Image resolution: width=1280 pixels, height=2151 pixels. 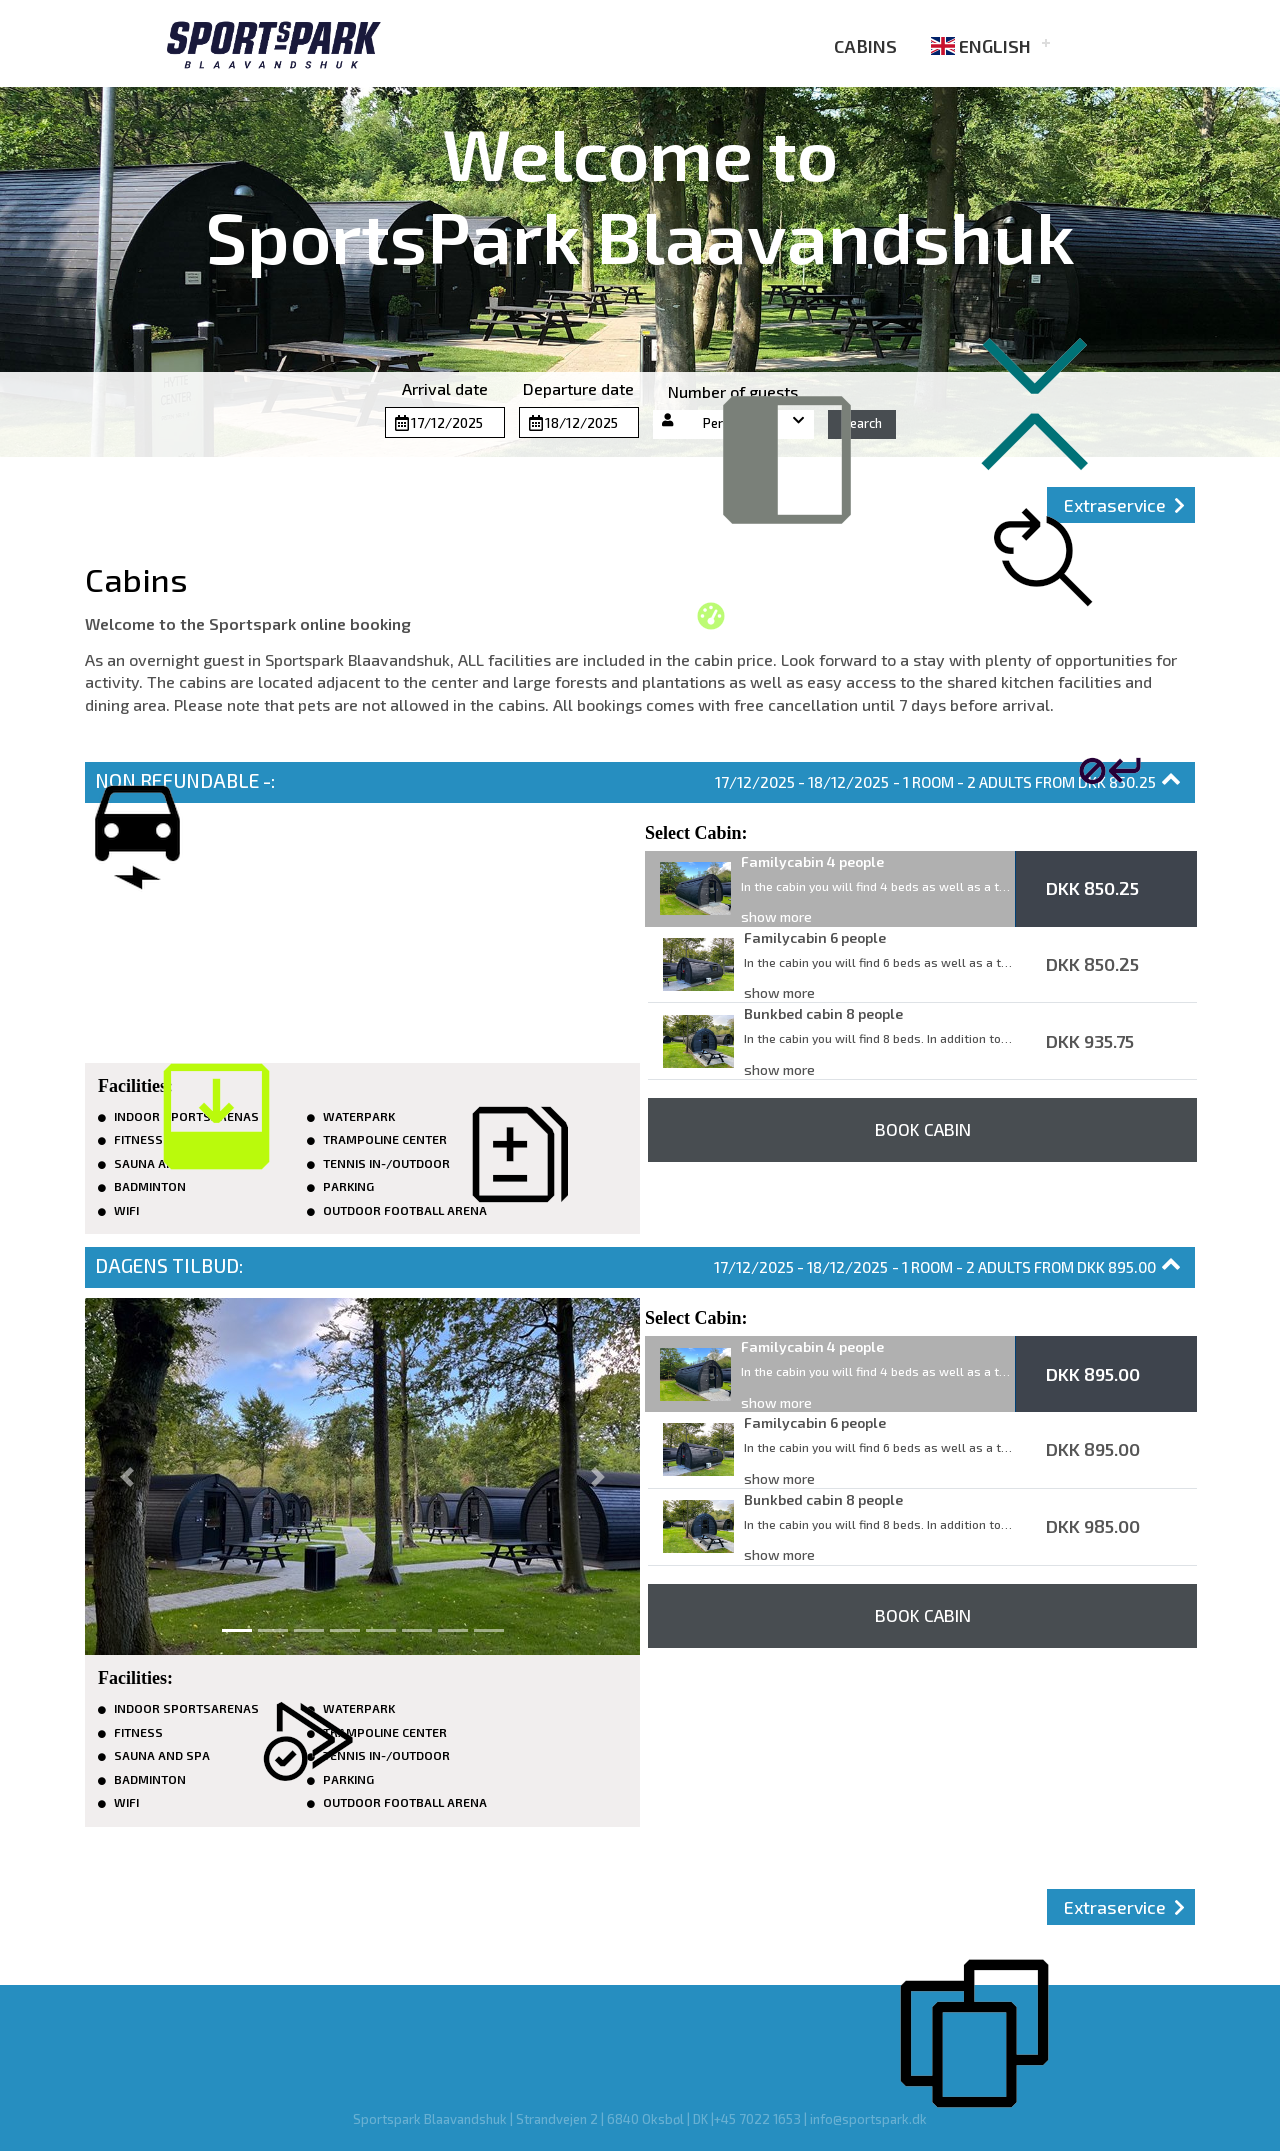 I want to click on dock panel to bottom of editor, so click(x=216, y=1116).